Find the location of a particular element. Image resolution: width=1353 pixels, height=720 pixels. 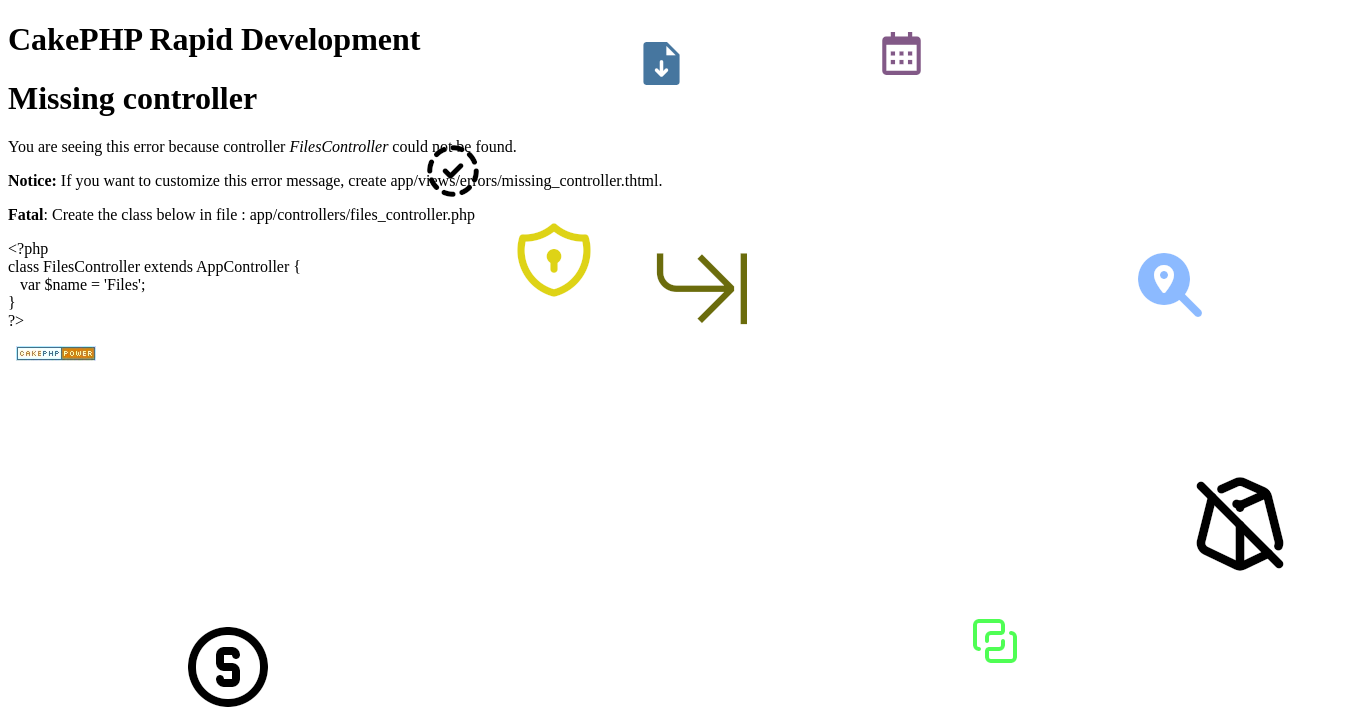

disable 3D view frustum or perspective mode is located at coordinates (1240, 525).